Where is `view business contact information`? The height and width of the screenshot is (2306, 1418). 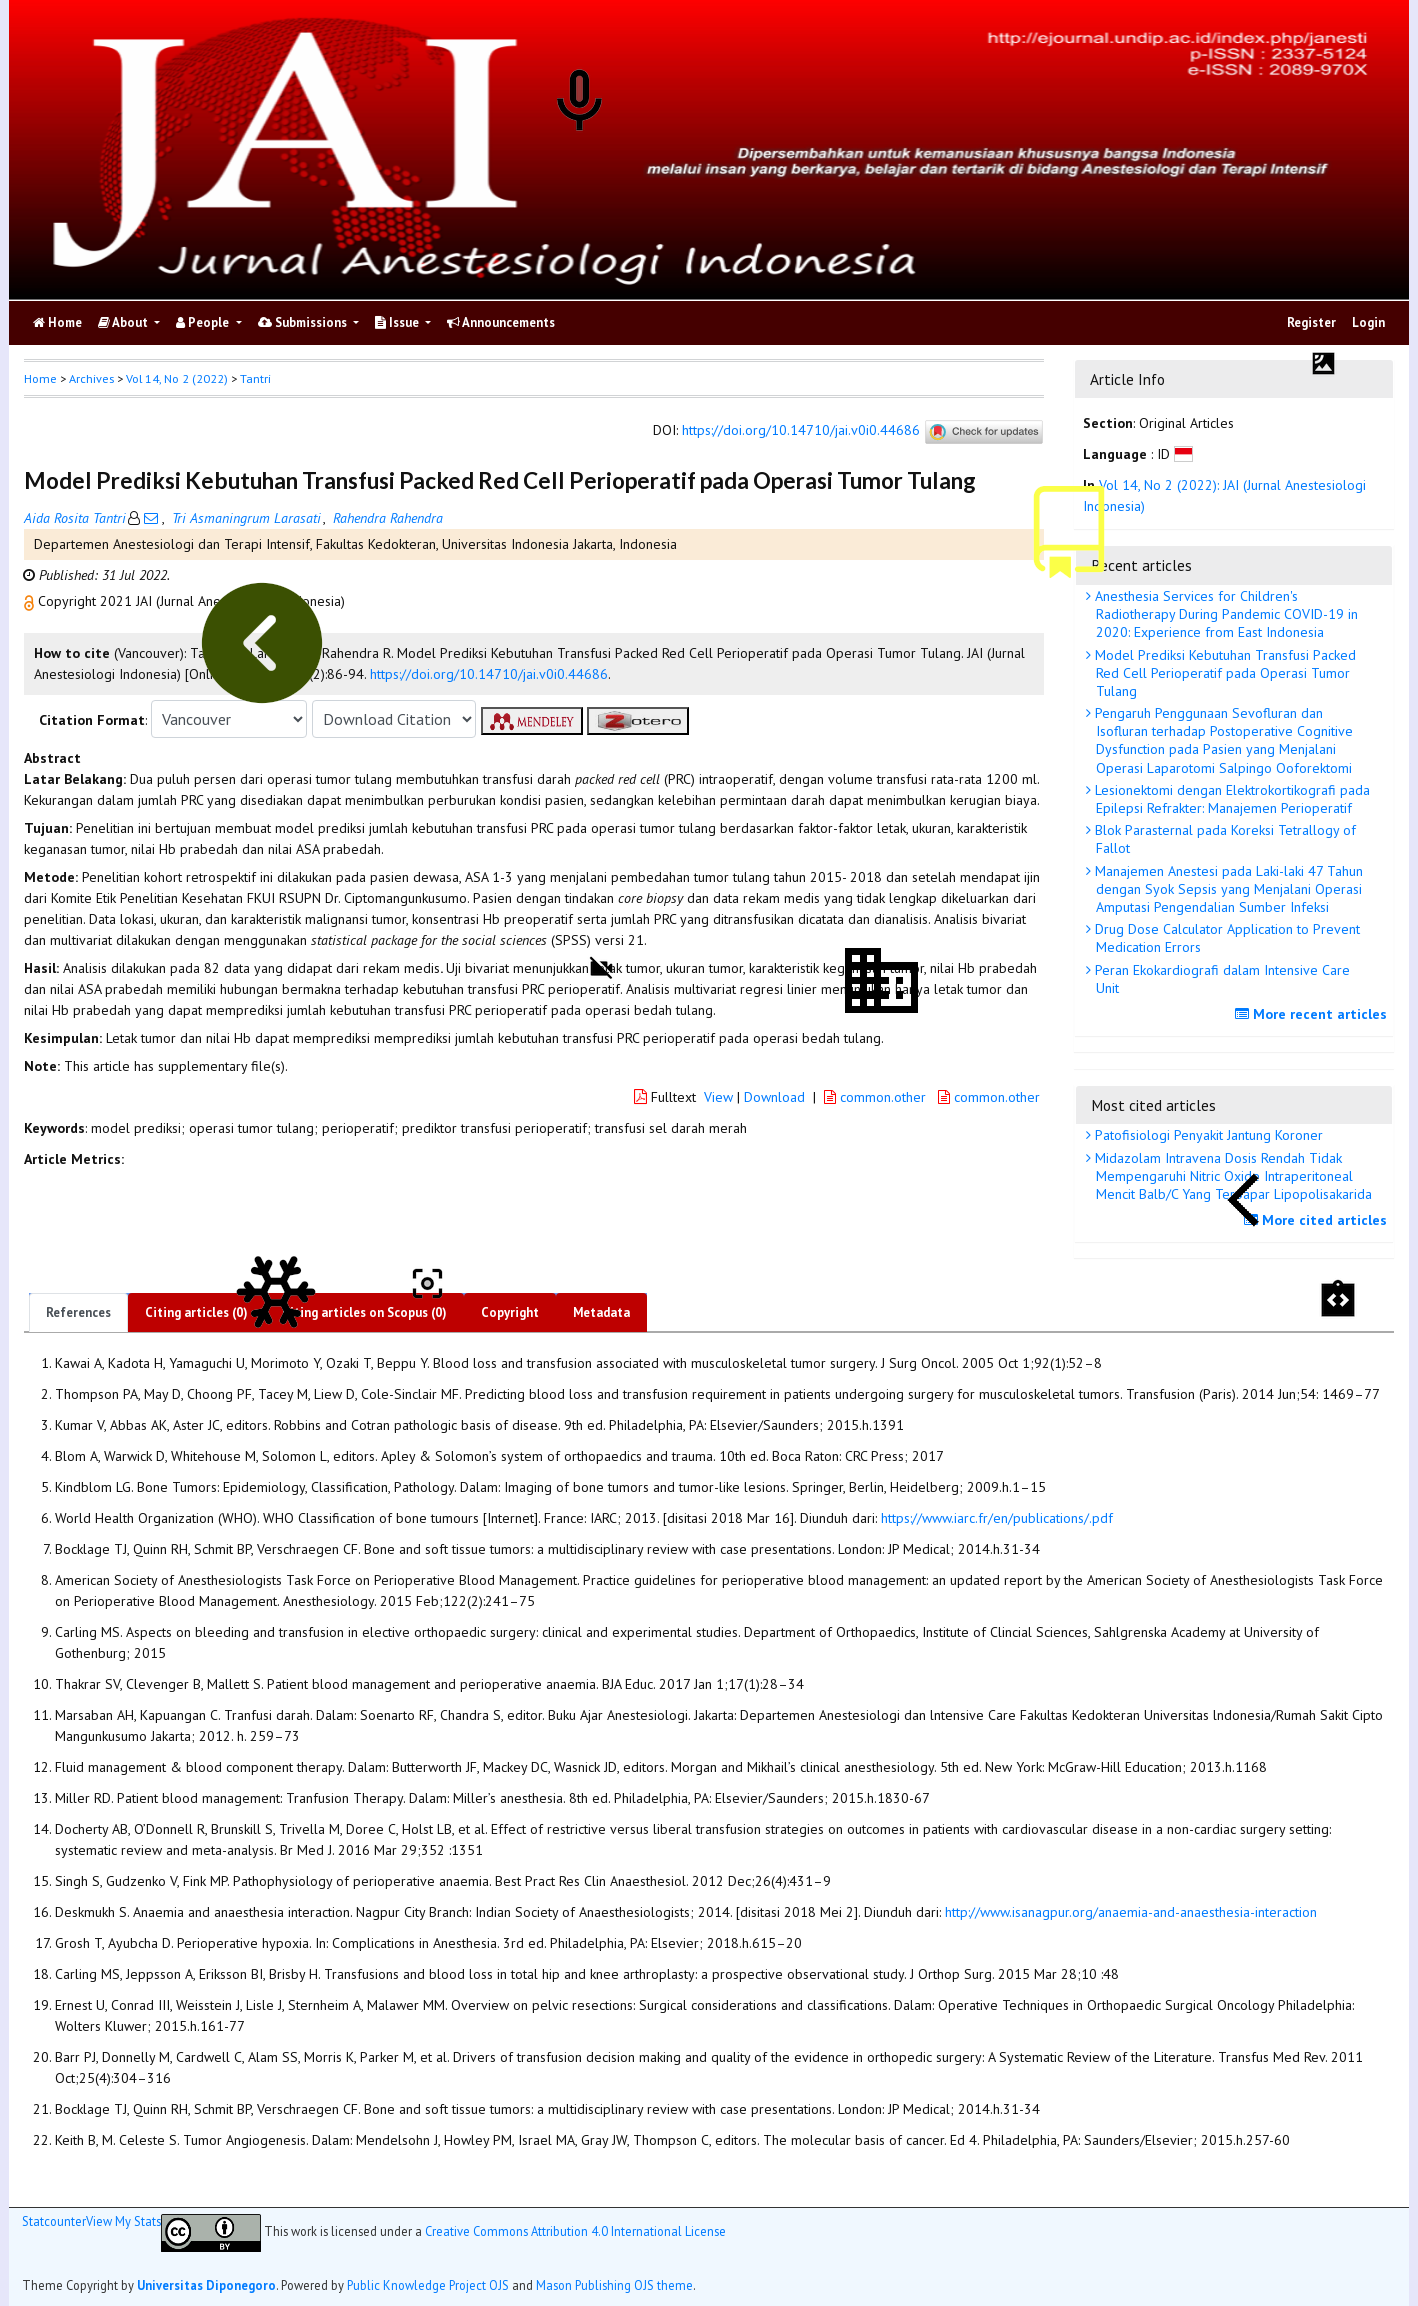
view business contact information is located at coordinates (881, 980).